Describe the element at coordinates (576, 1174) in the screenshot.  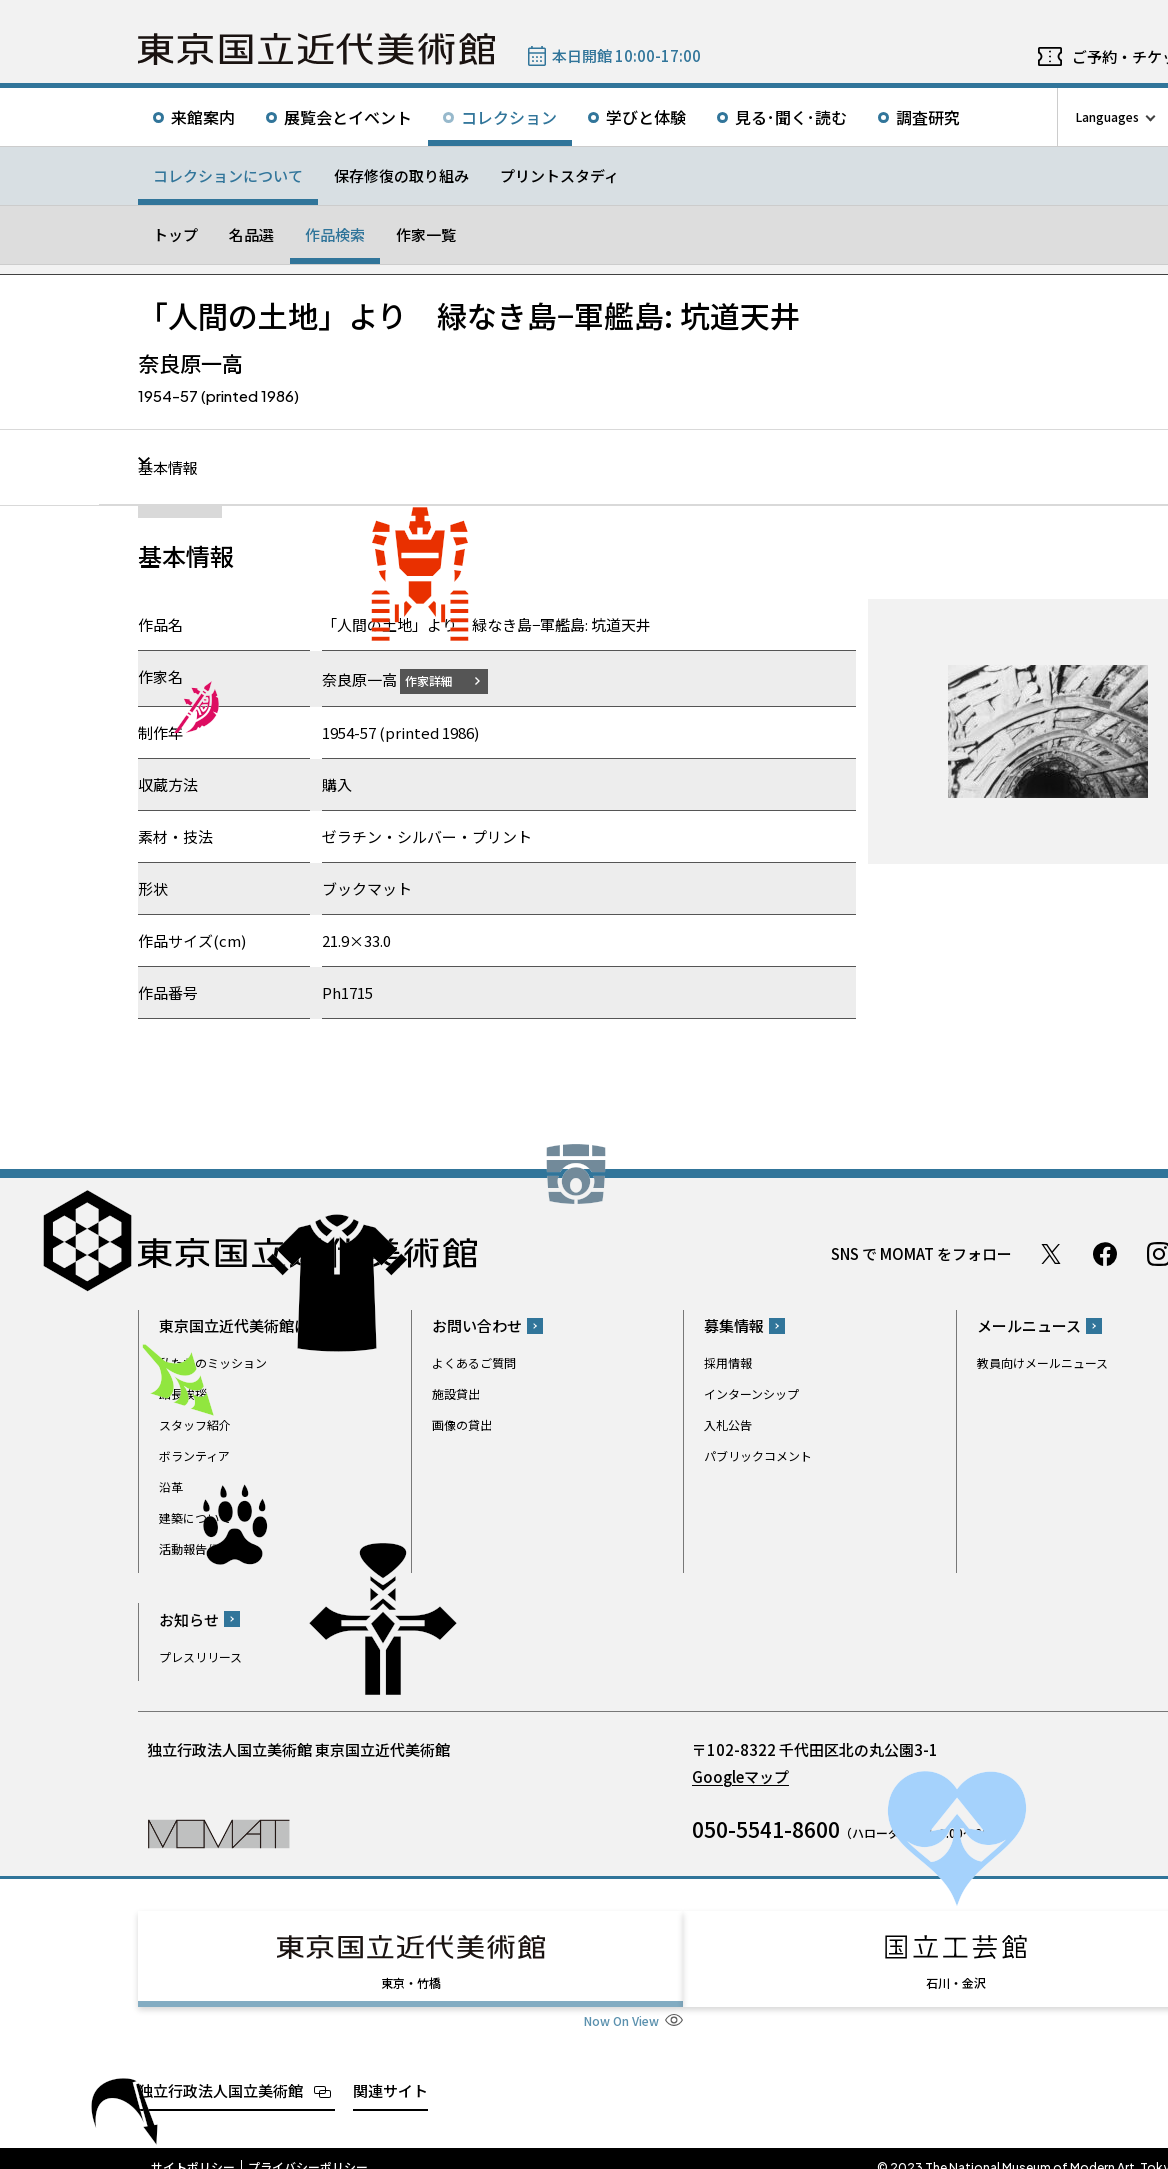
I see `access barrel or keg inventory in game` at that location.